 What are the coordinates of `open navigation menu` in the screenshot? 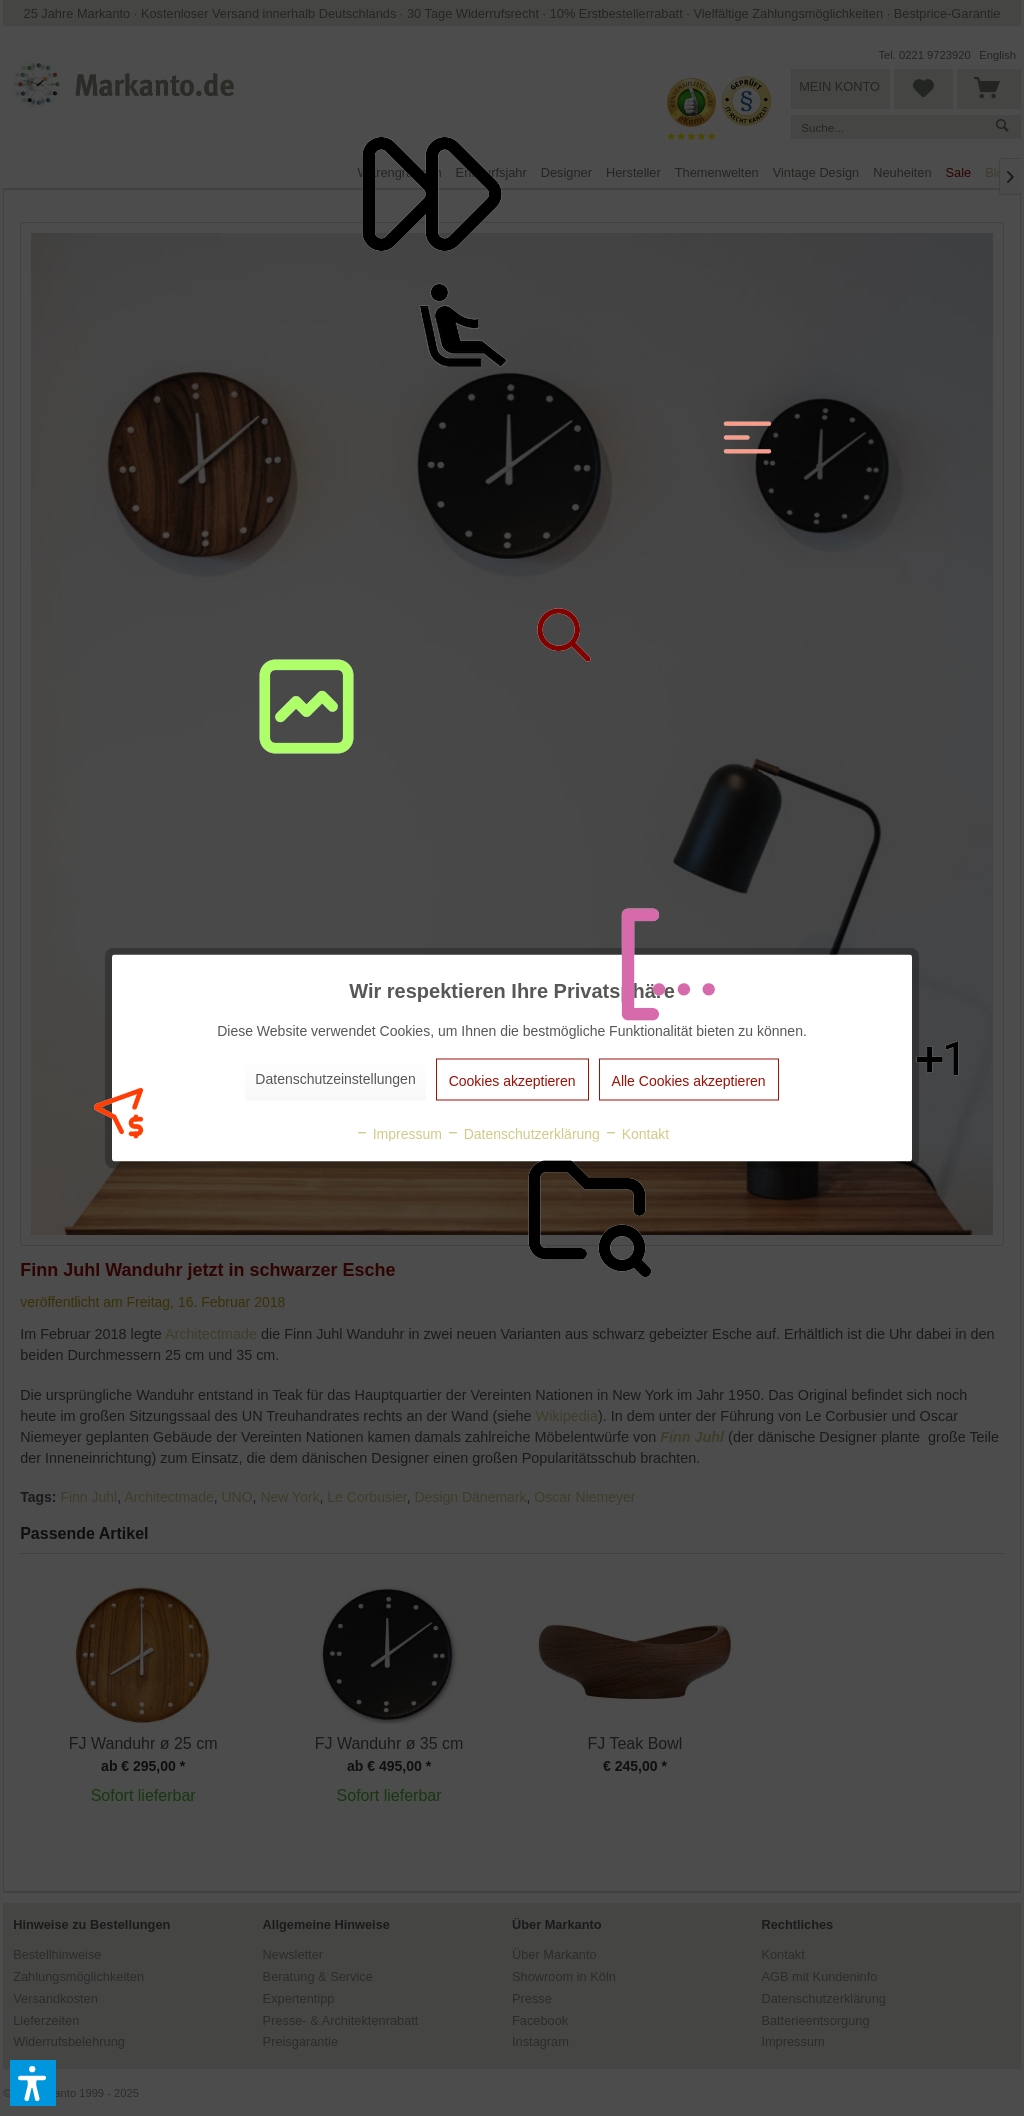 It's located at (747, 437).